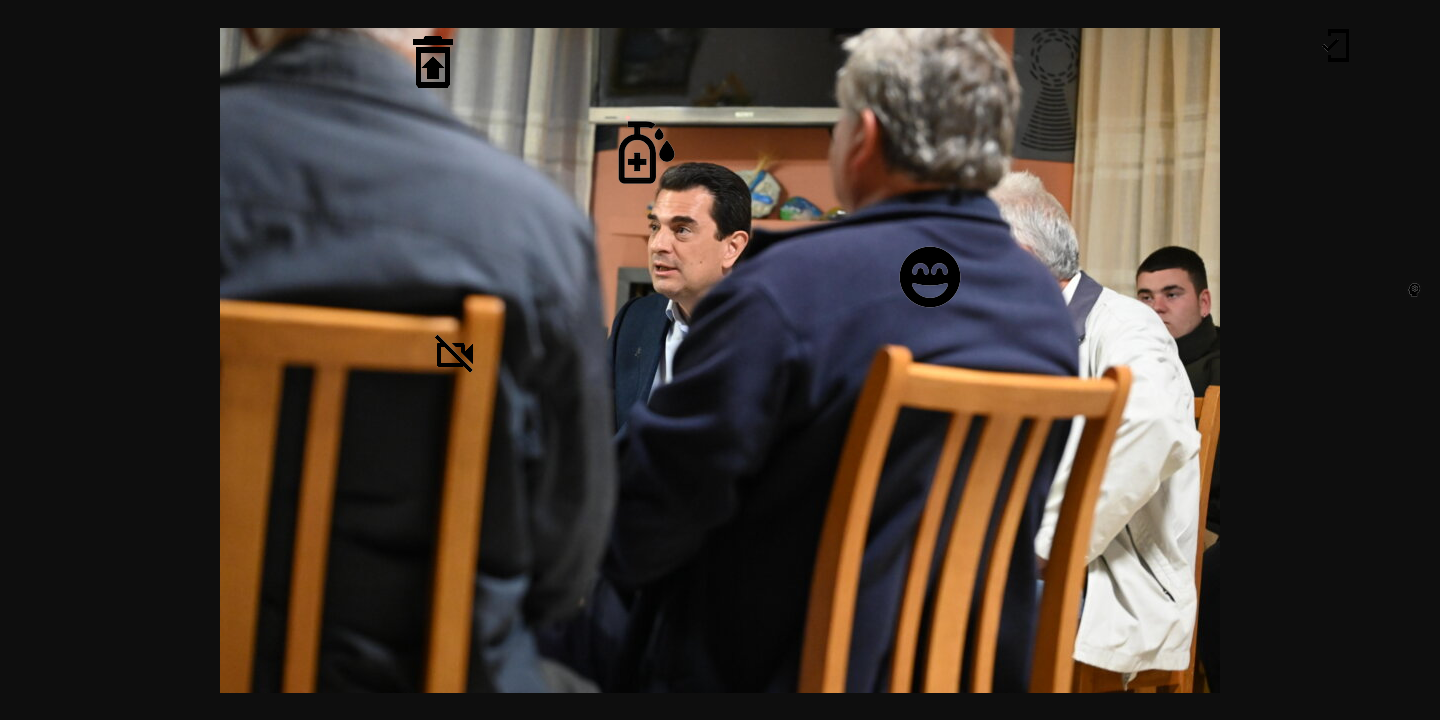 The height and width of the screenshot is (720, 1440). What do you see at coordinates (433, 62) in the screenshot?
I see `restore a deleted item from trash` at bounding box center [433, 62].